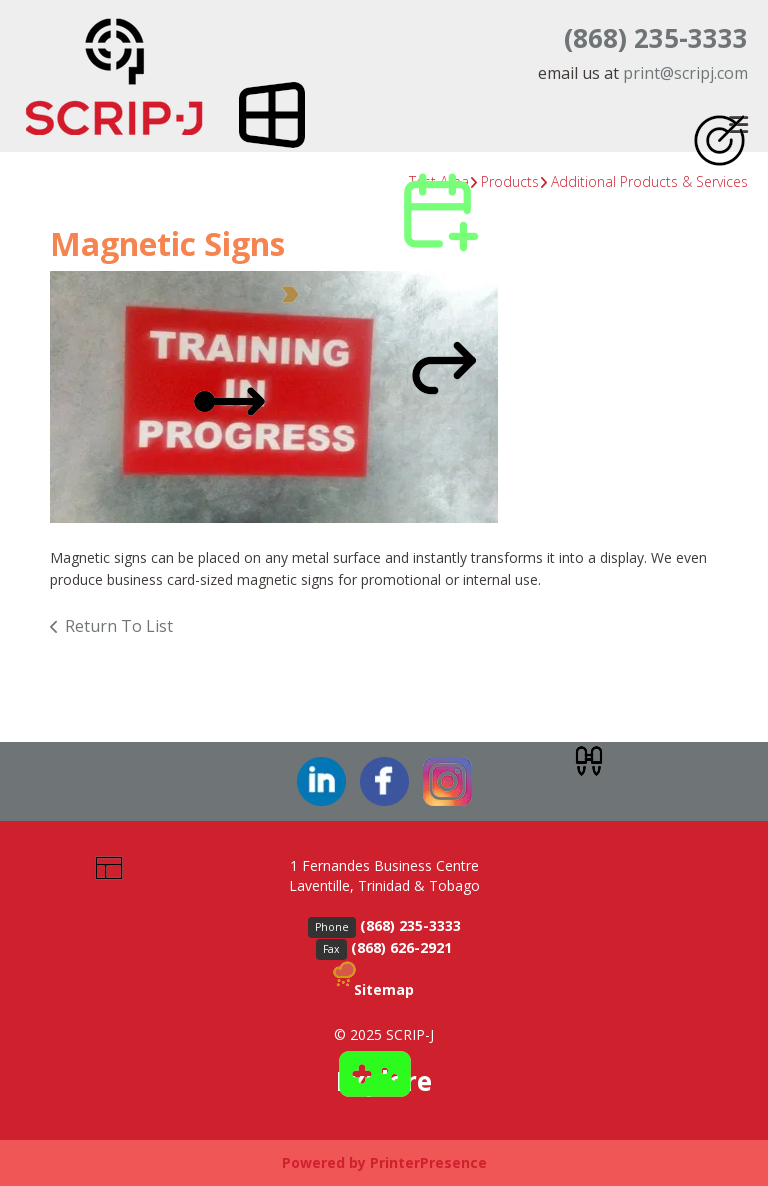  Describe the element at coordinates (375, 1074) in the screenshot. I see `access gaming features or settings` at that location.